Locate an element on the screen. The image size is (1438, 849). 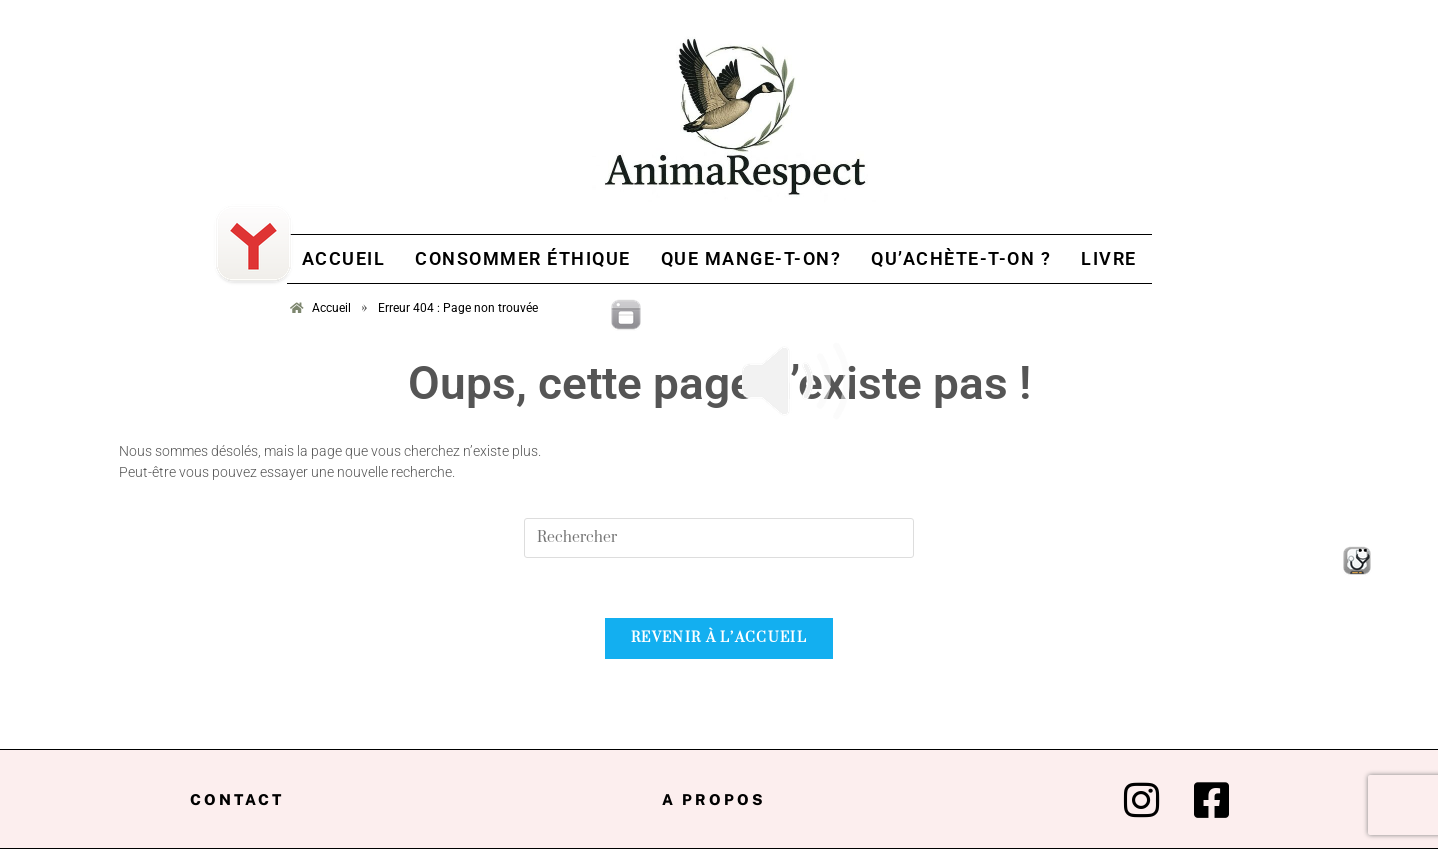
duplicate the current window is located at coordinates (626, 315).